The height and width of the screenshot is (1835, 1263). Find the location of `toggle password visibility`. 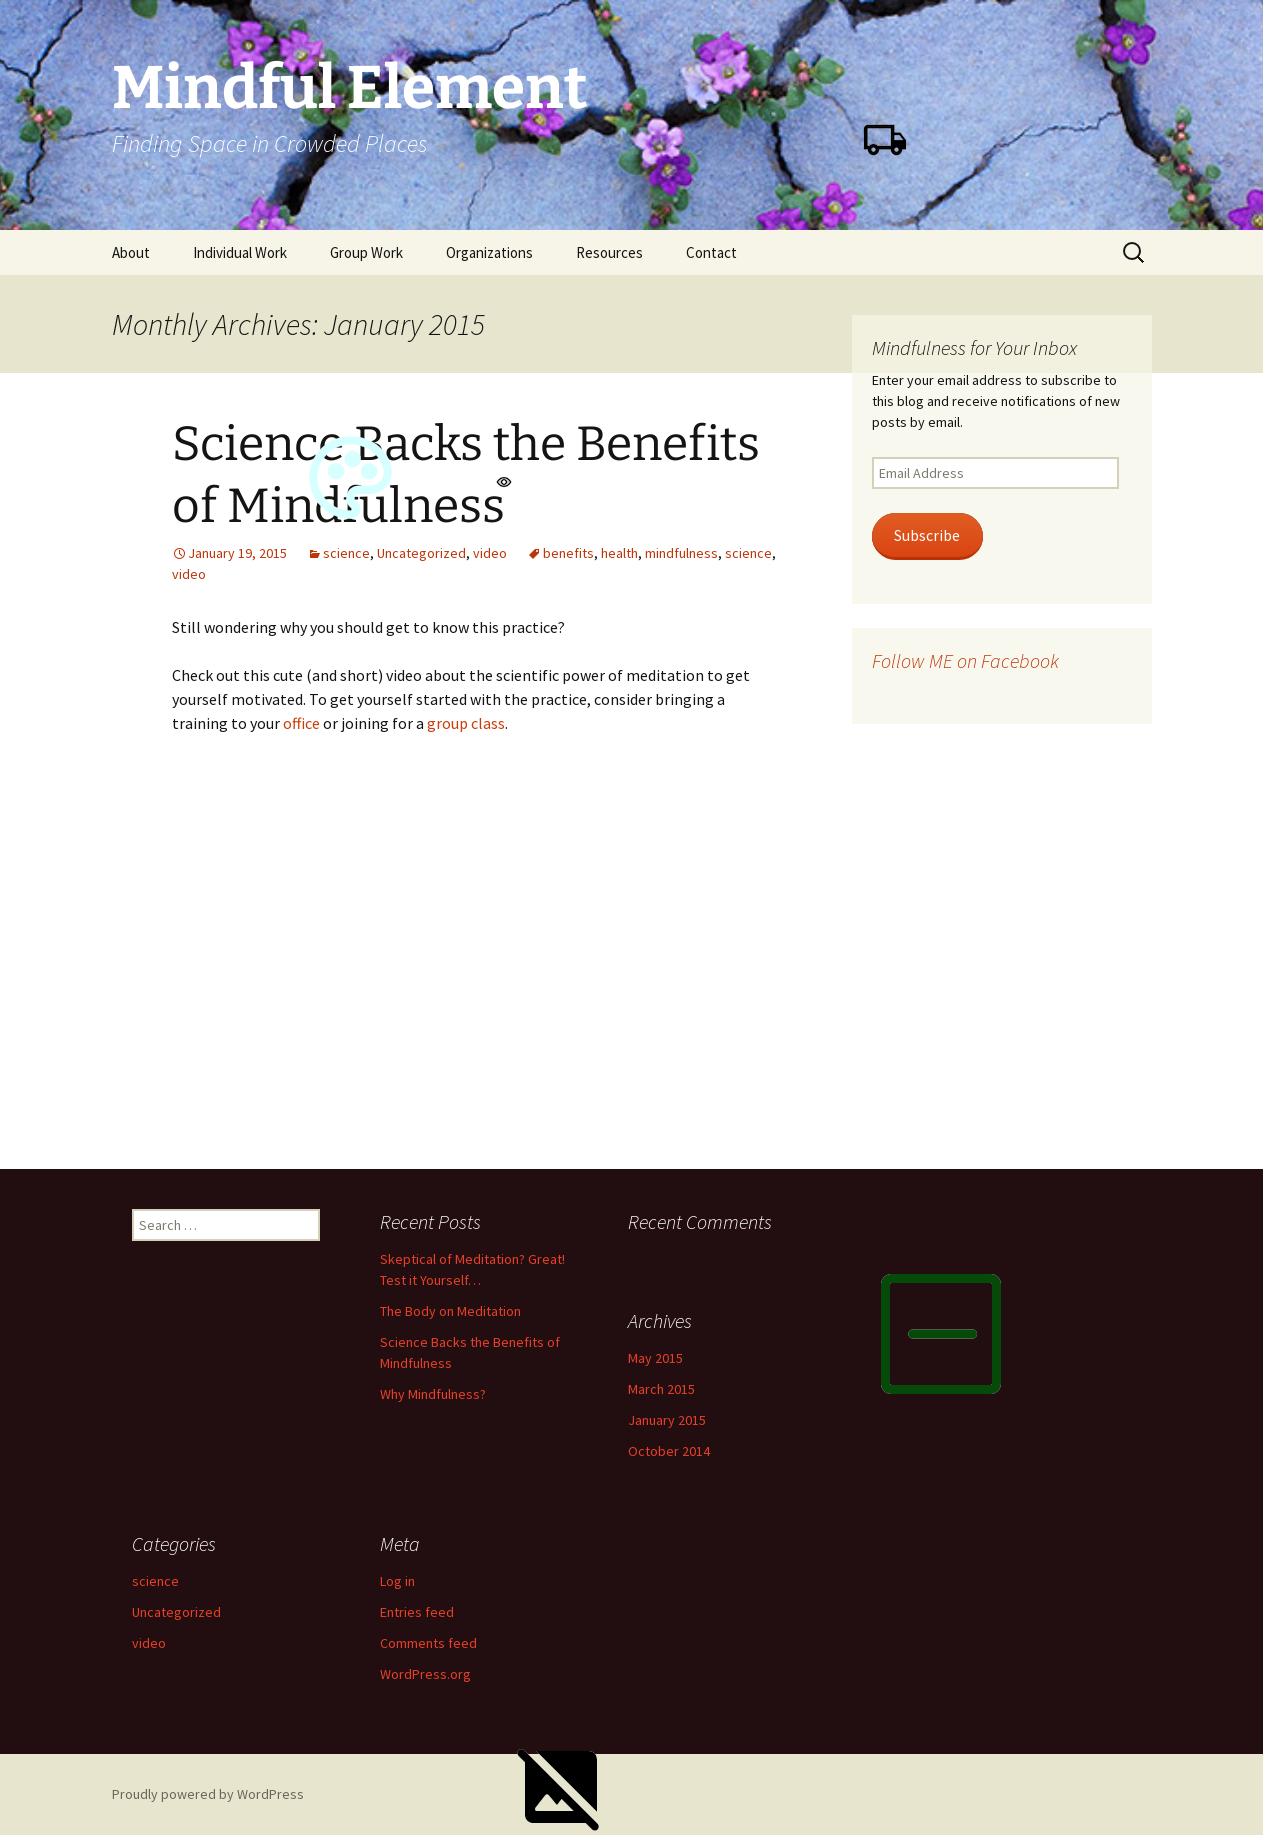

toggle password visibility is located at coordinates (504, 482).